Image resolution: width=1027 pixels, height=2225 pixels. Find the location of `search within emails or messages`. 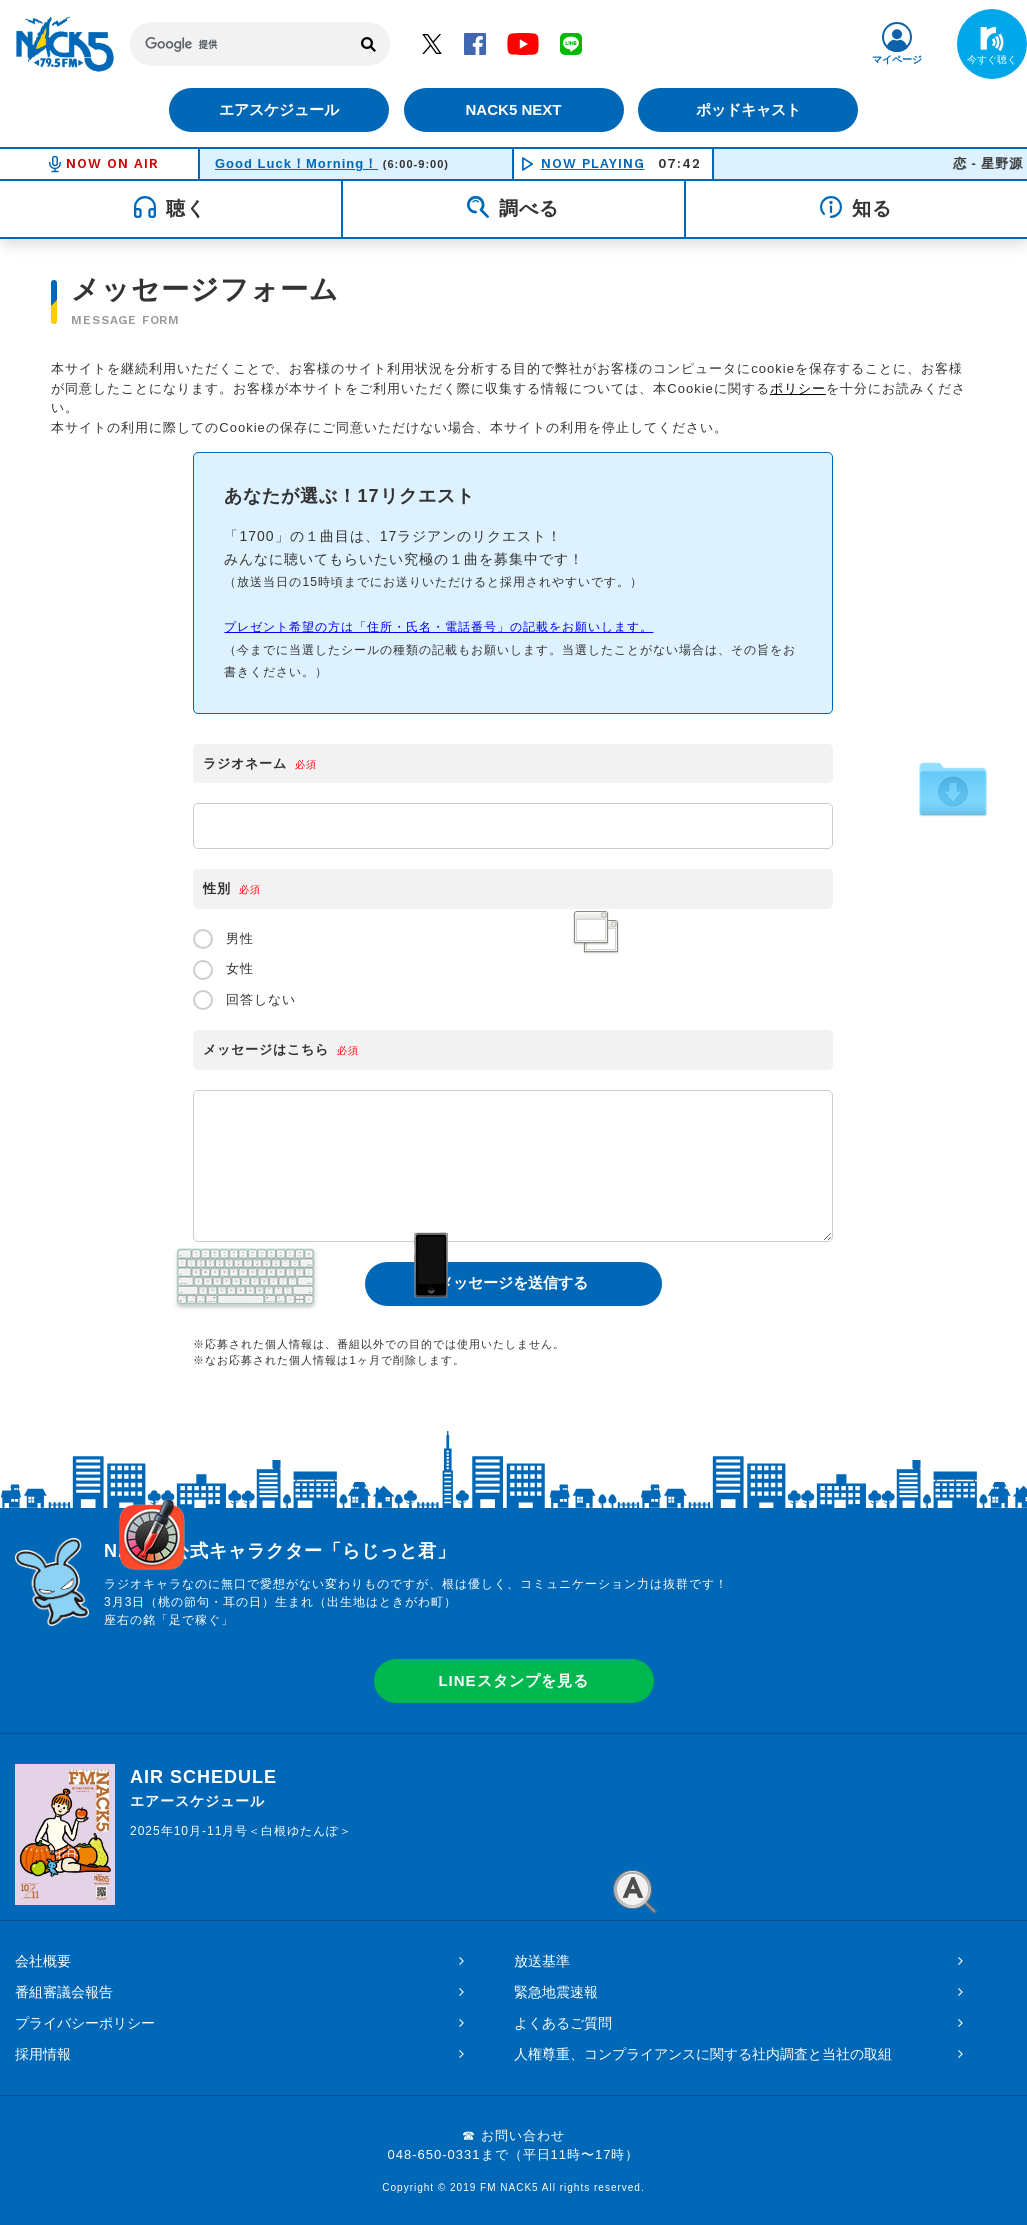

search within emails or messages is located at coordinates (635, 1892).